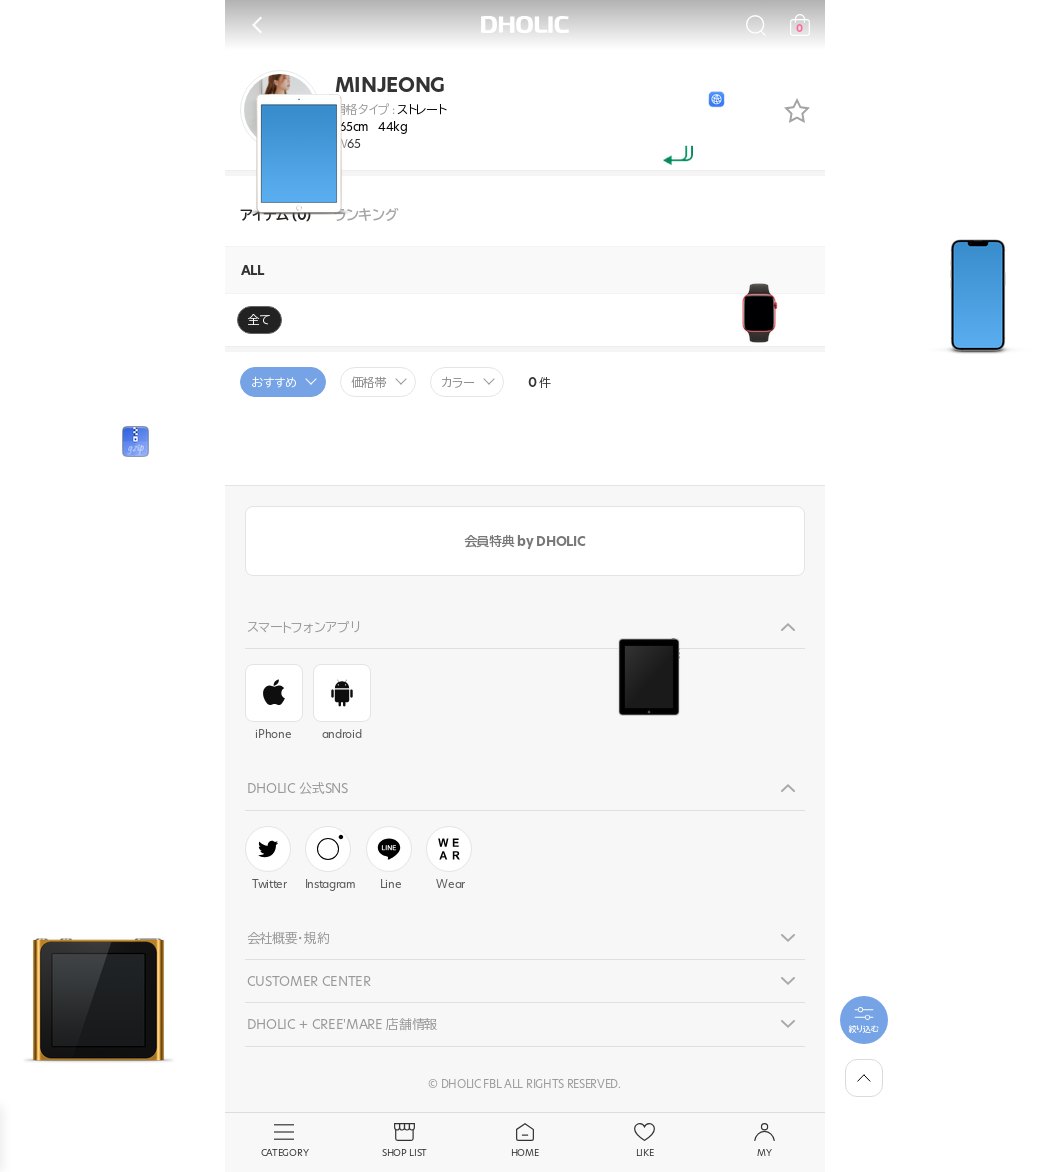 The width and height of the screenshot is (1049, 1172). What do you see at coordinates (98, 999) in the screenshot?
I see `iPod nano device in orange` at bounding box center [98, 999].